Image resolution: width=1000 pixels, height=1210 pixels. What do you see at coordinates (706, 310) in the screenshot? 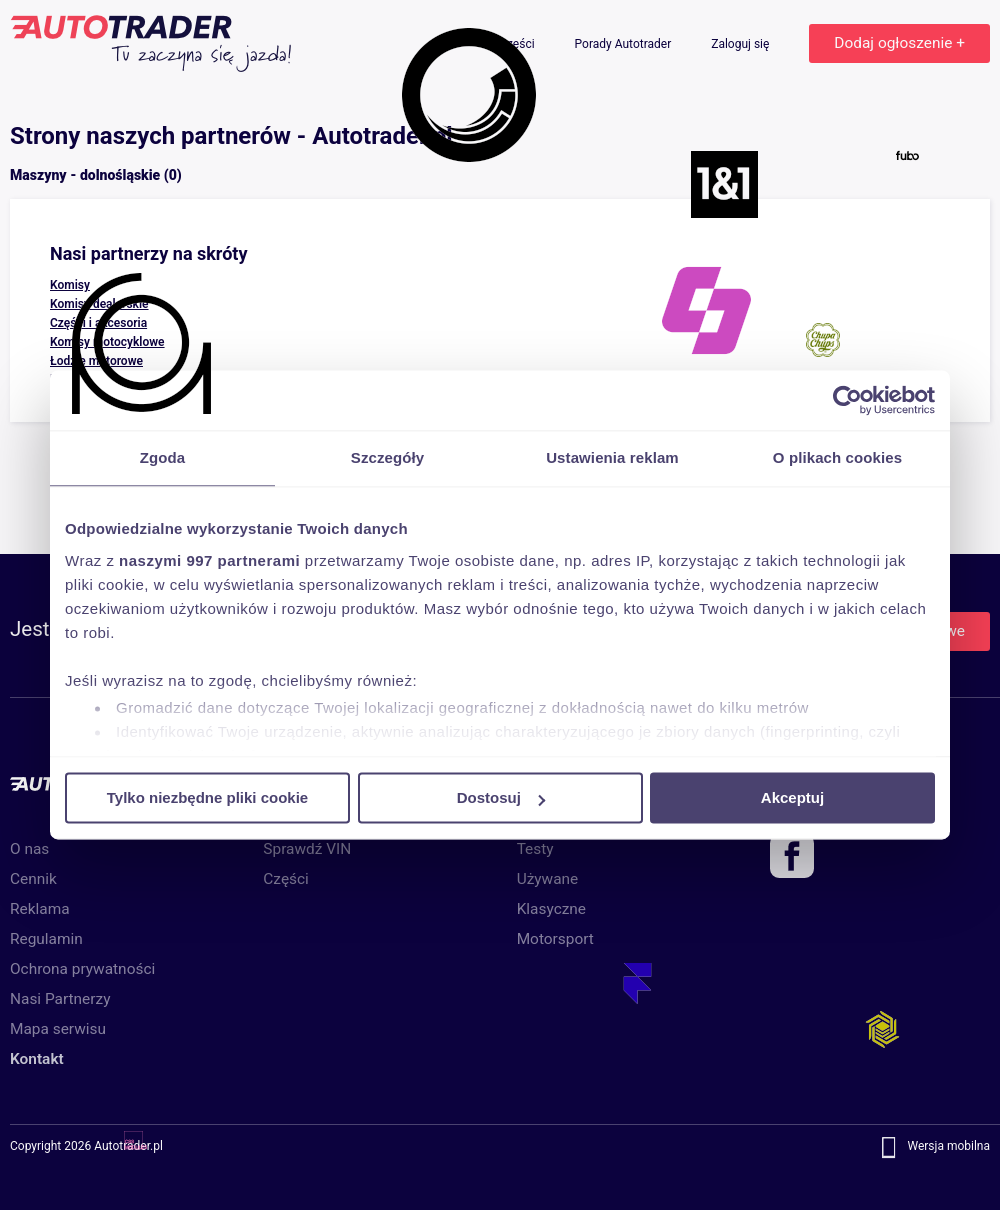
I see `sauce labs logo - a cloud-based testing platform` at bounding box center [706, 310].